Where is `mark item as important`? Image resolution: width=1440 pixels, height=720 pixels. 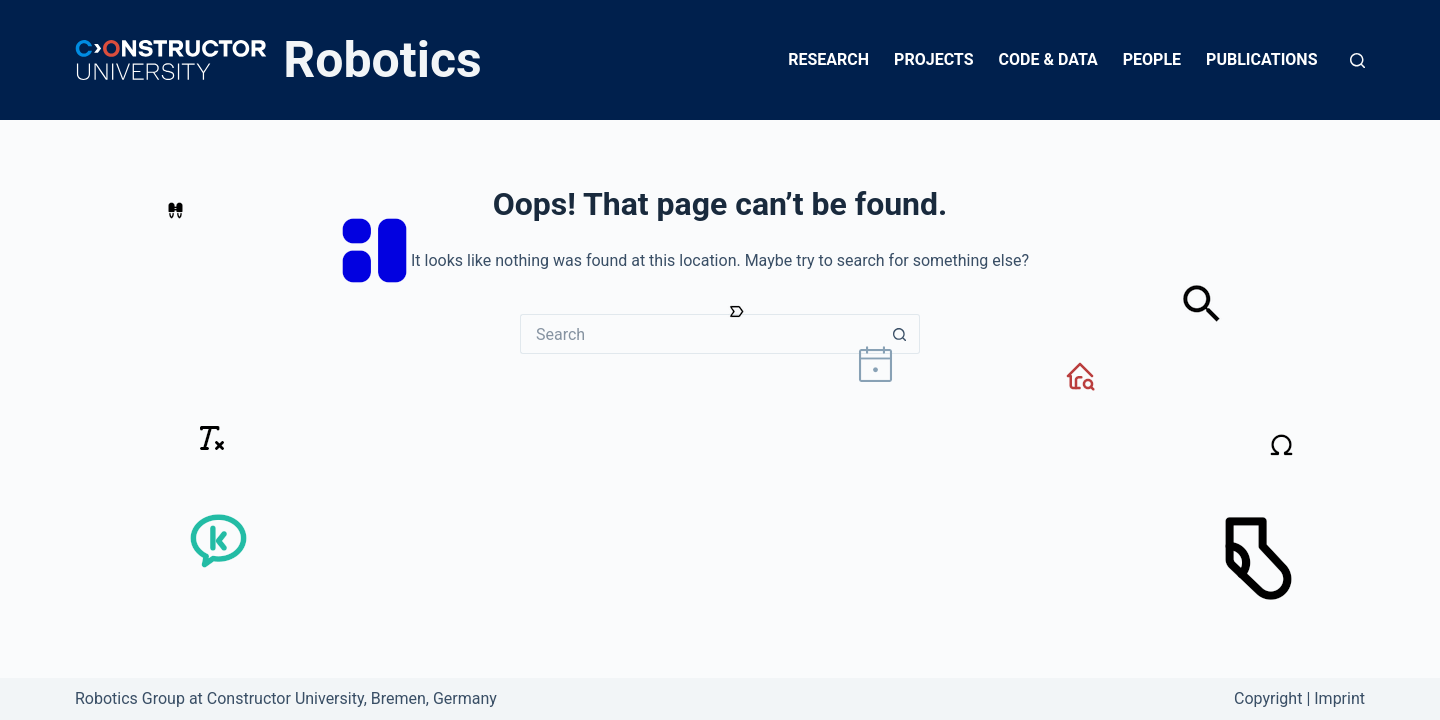
mark item as important is located at coordinates (736, 311).